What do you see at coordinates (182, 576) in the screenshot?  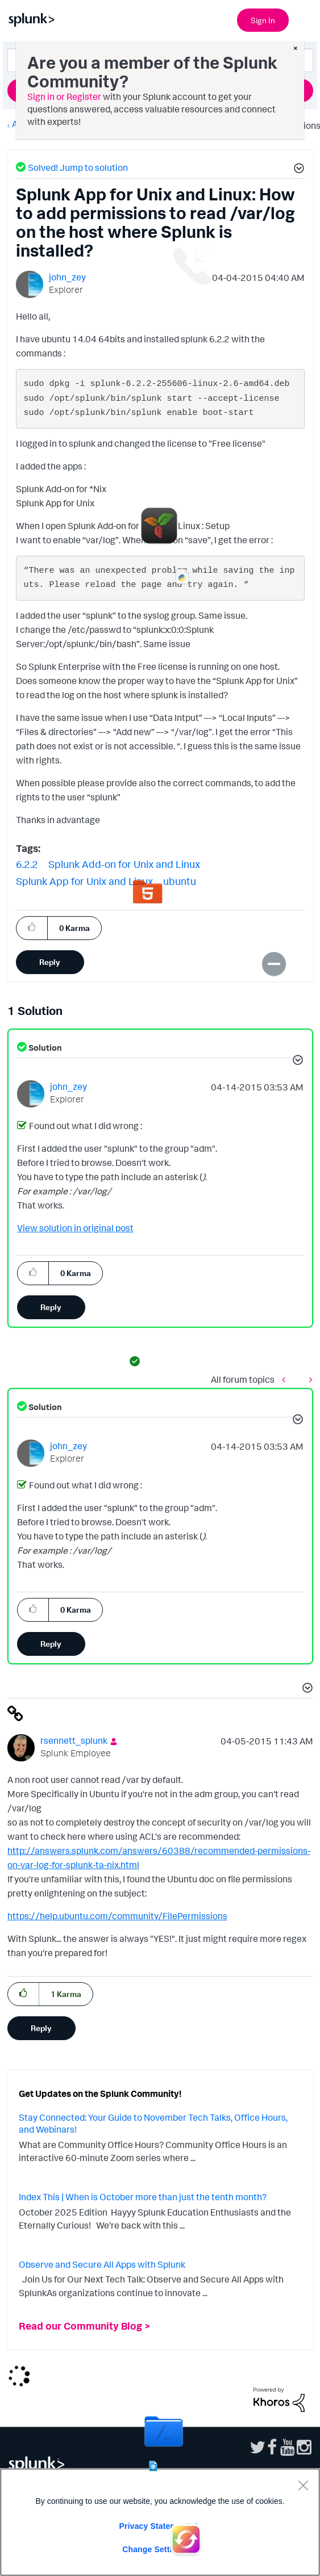 I see `a python script or source file` at bounding box center [182, 576].